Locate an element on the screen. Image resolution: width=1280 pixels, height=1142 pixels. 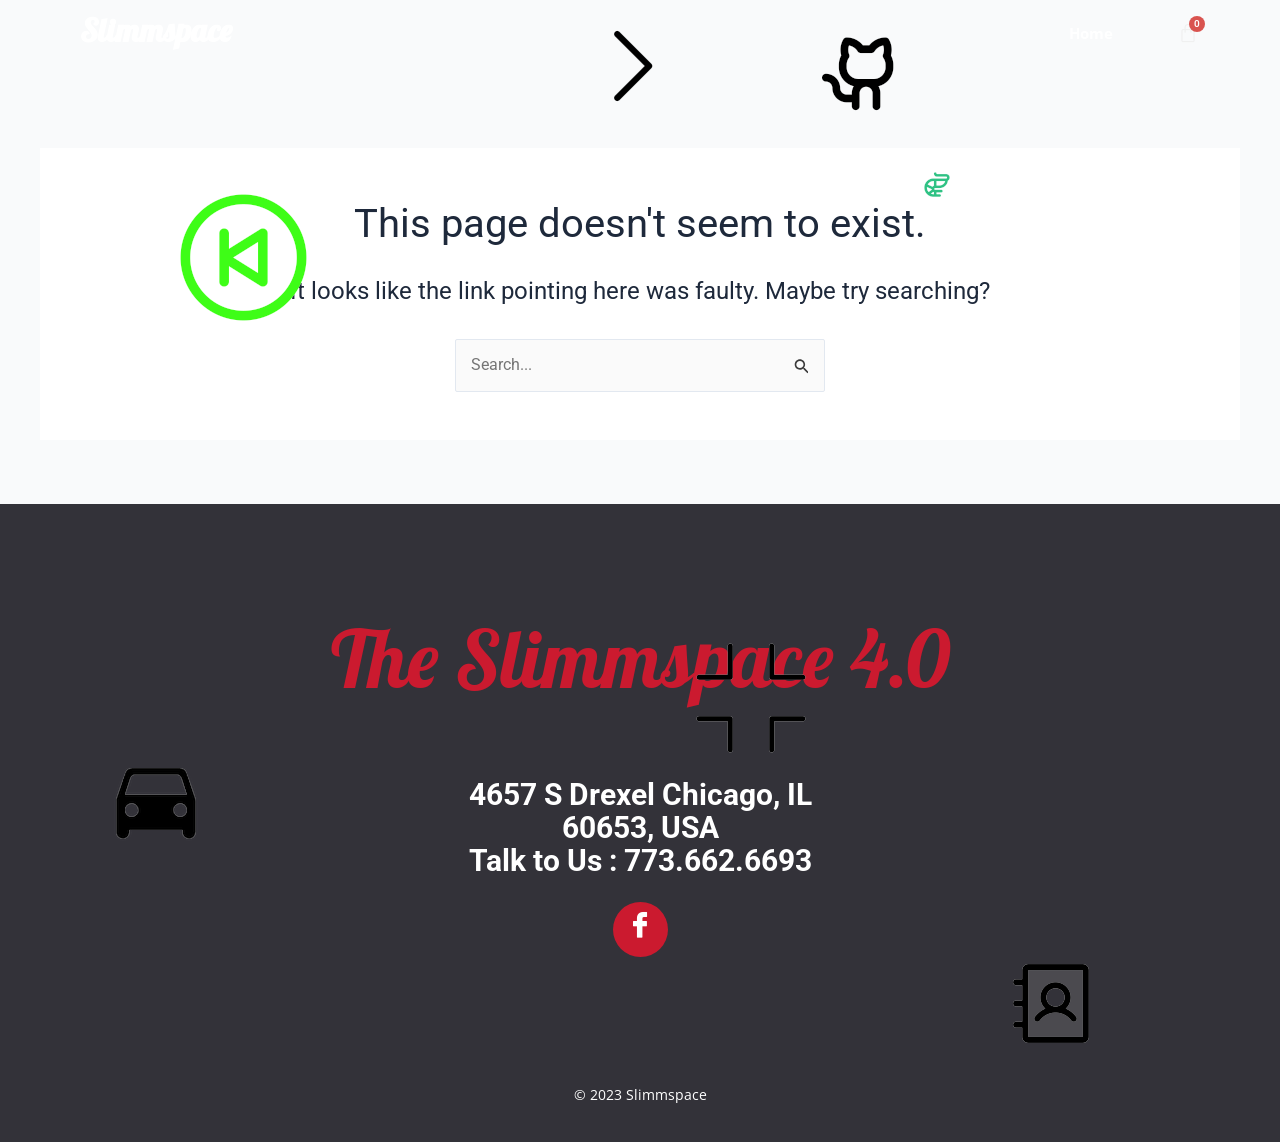
navigate to the next item or page is located at coordinates (630, 66).